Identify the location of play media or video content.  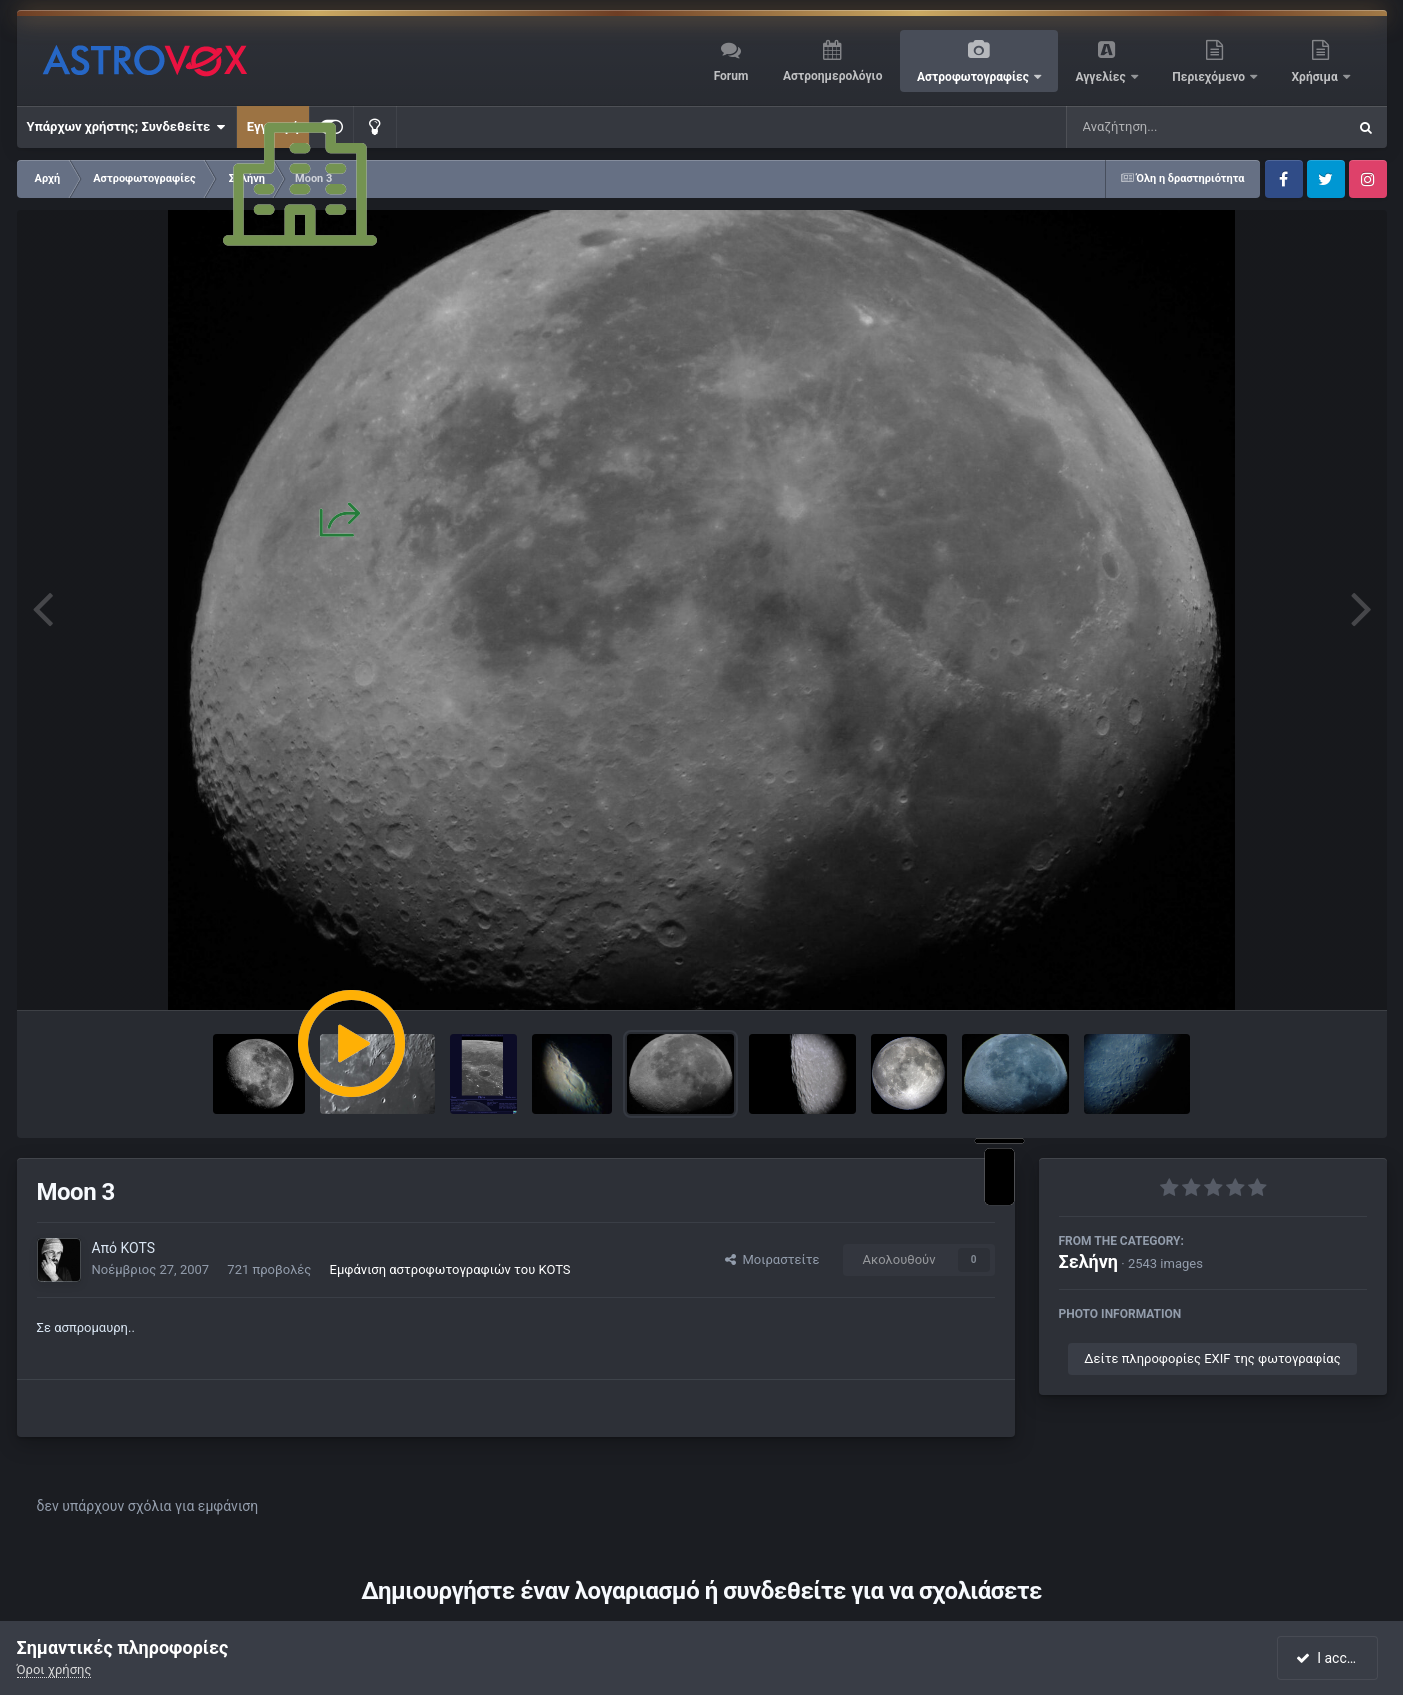
(351, 1043).